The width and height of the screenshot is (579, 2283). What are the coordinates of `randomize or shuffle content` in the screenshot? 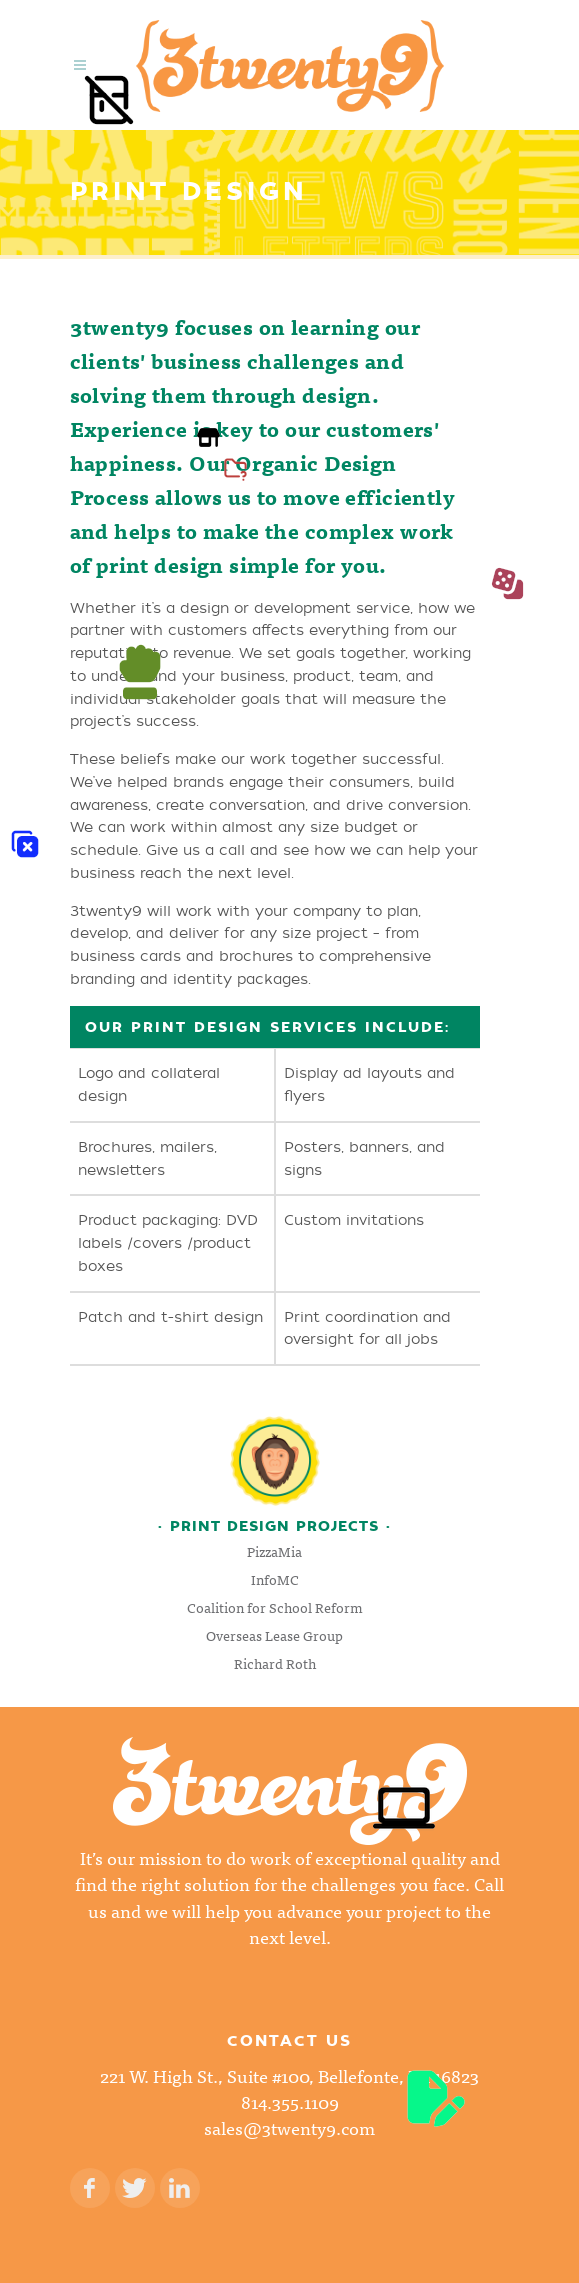 It's located at (507, 583).